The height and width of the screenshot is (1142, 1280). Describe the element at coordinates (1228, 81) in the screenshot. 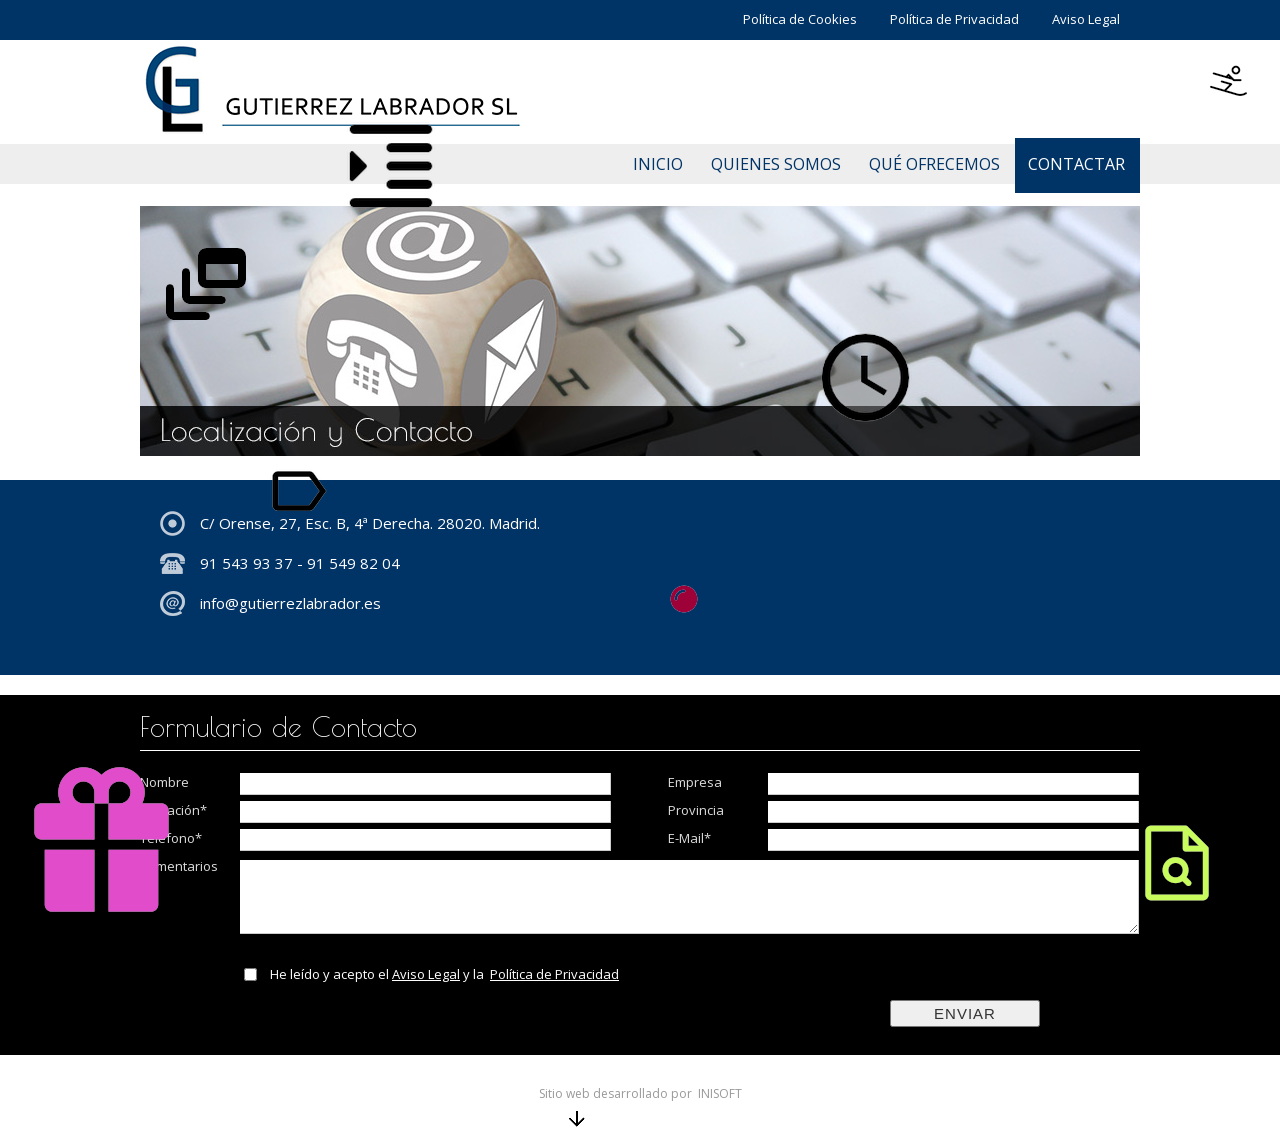

I see `access skiing or winter sports activities` at that location.